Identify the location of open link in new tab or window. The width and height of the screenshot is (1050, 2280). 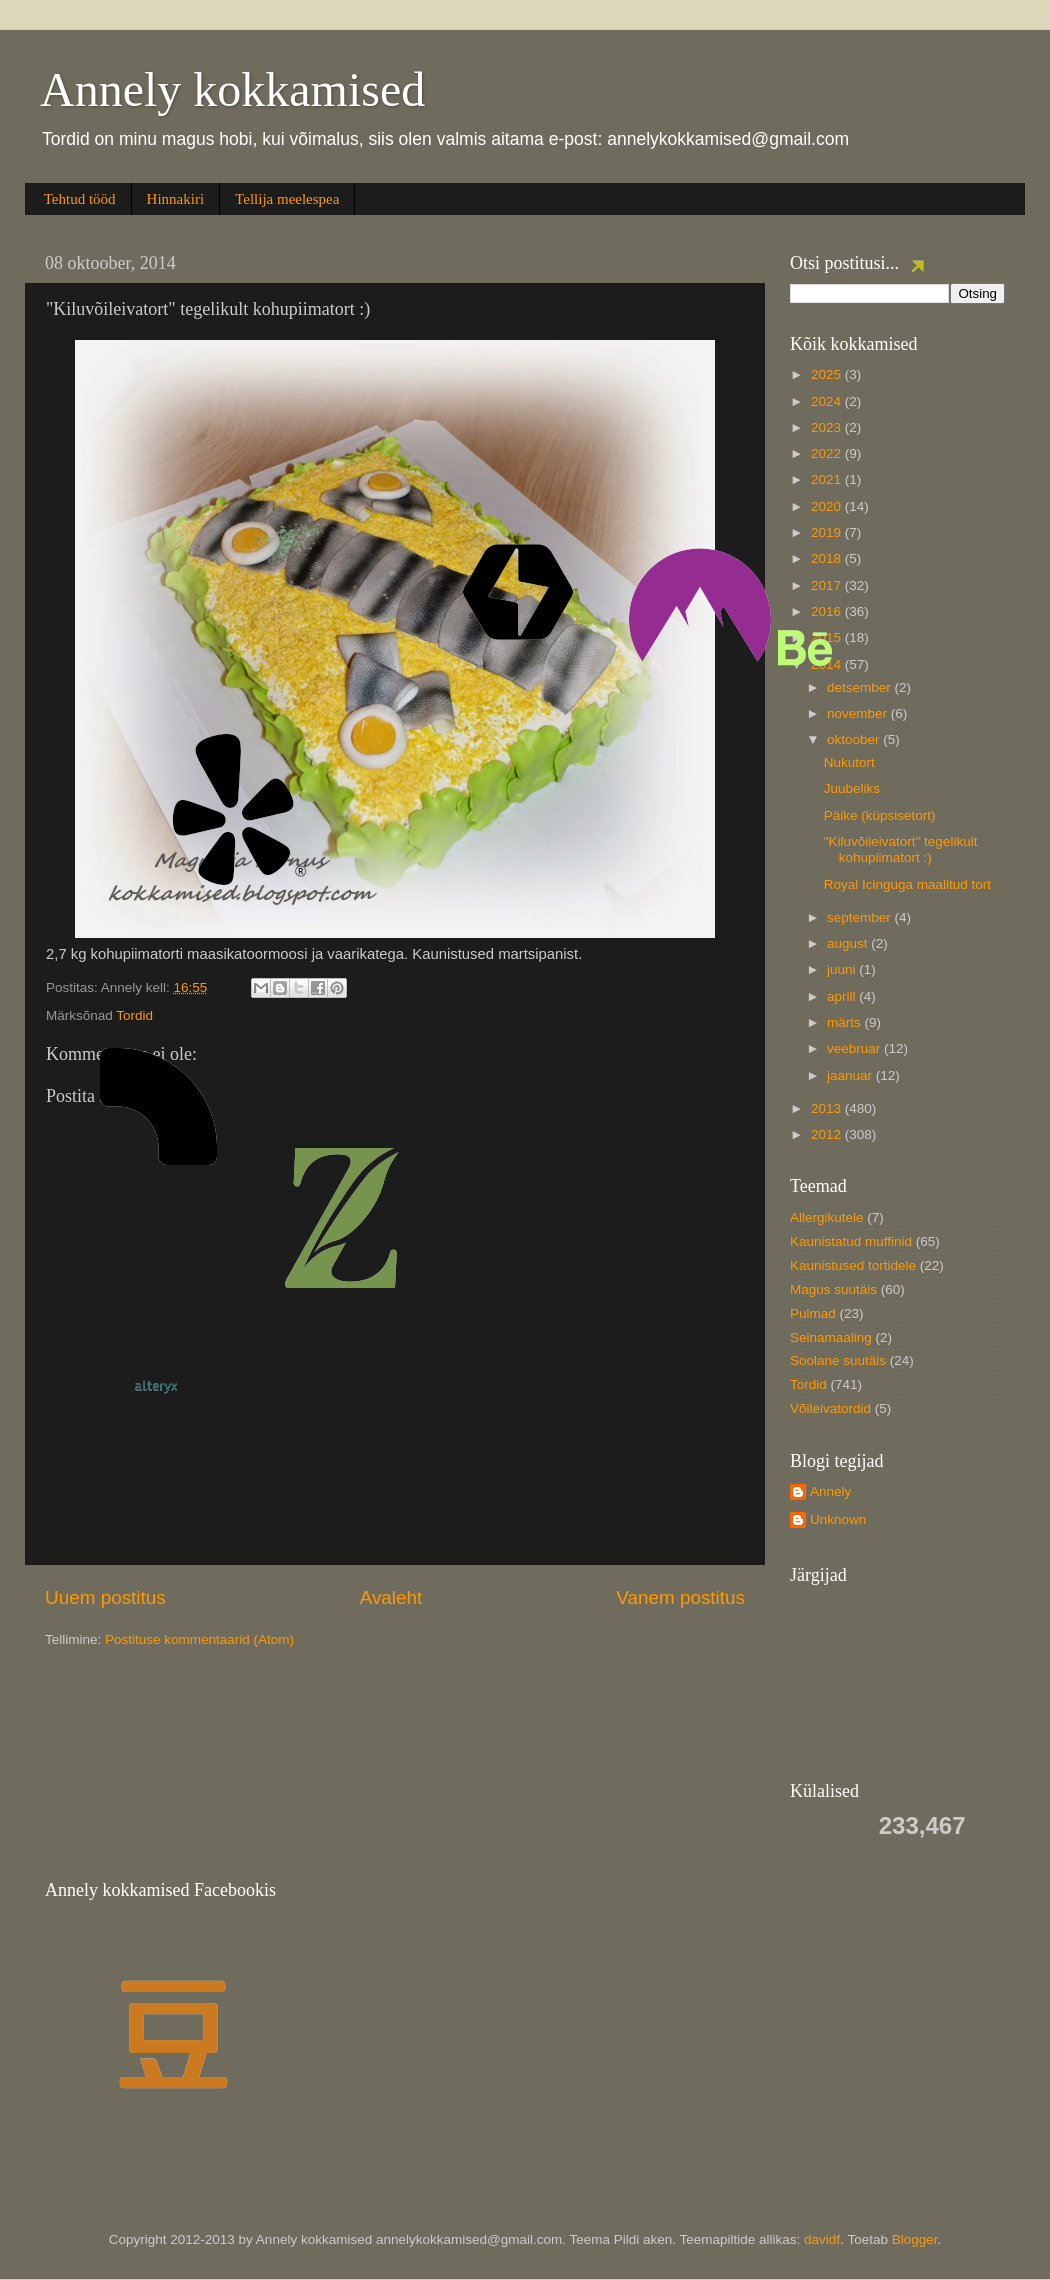
(917, 266).